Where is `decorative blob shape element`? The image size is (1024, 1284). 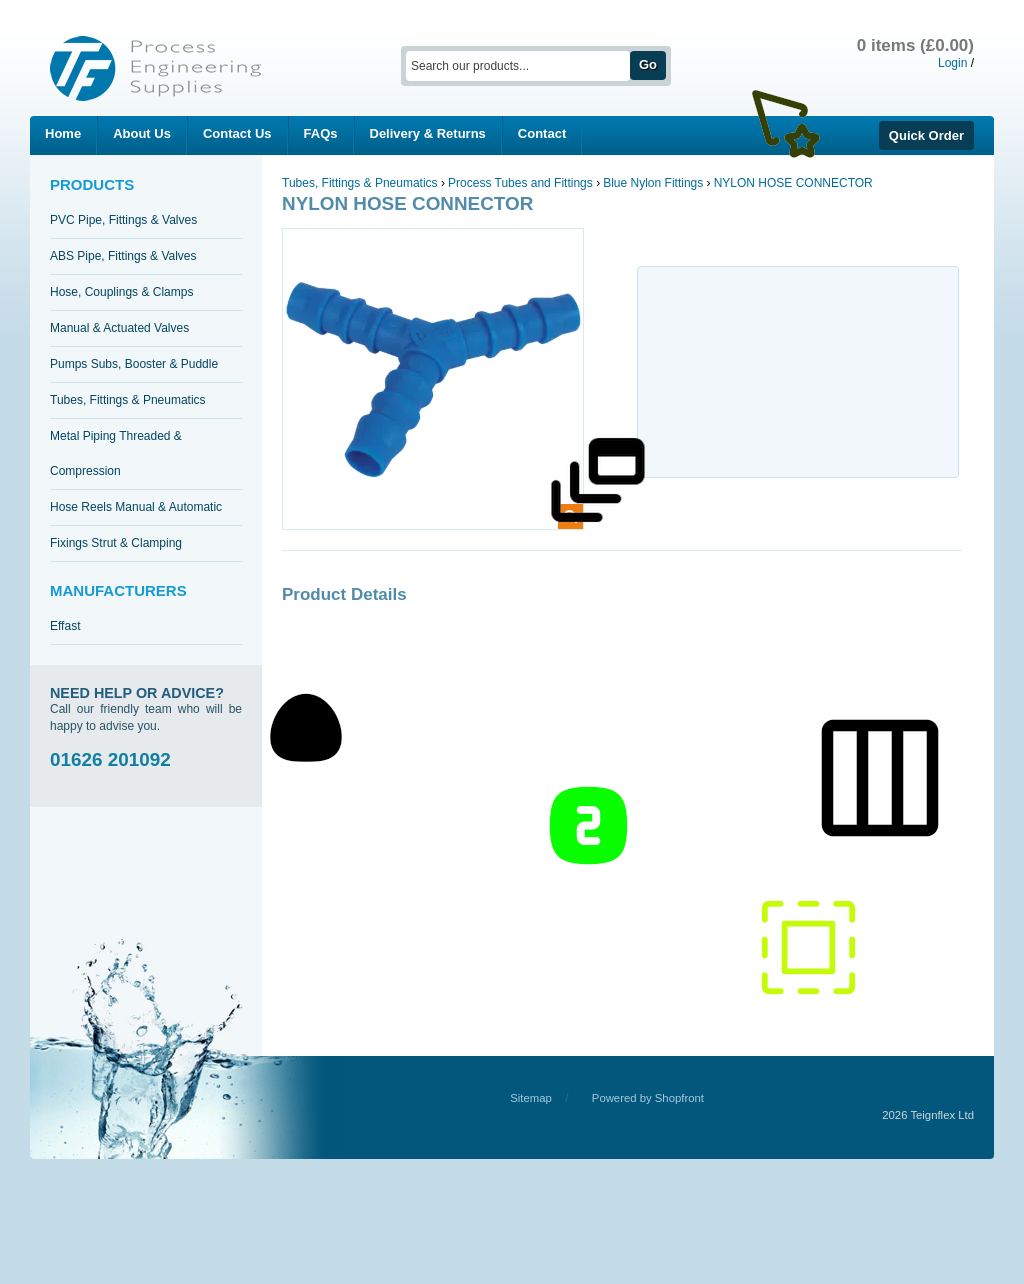 decorative blob shape element is located at coordinates (306, 726).